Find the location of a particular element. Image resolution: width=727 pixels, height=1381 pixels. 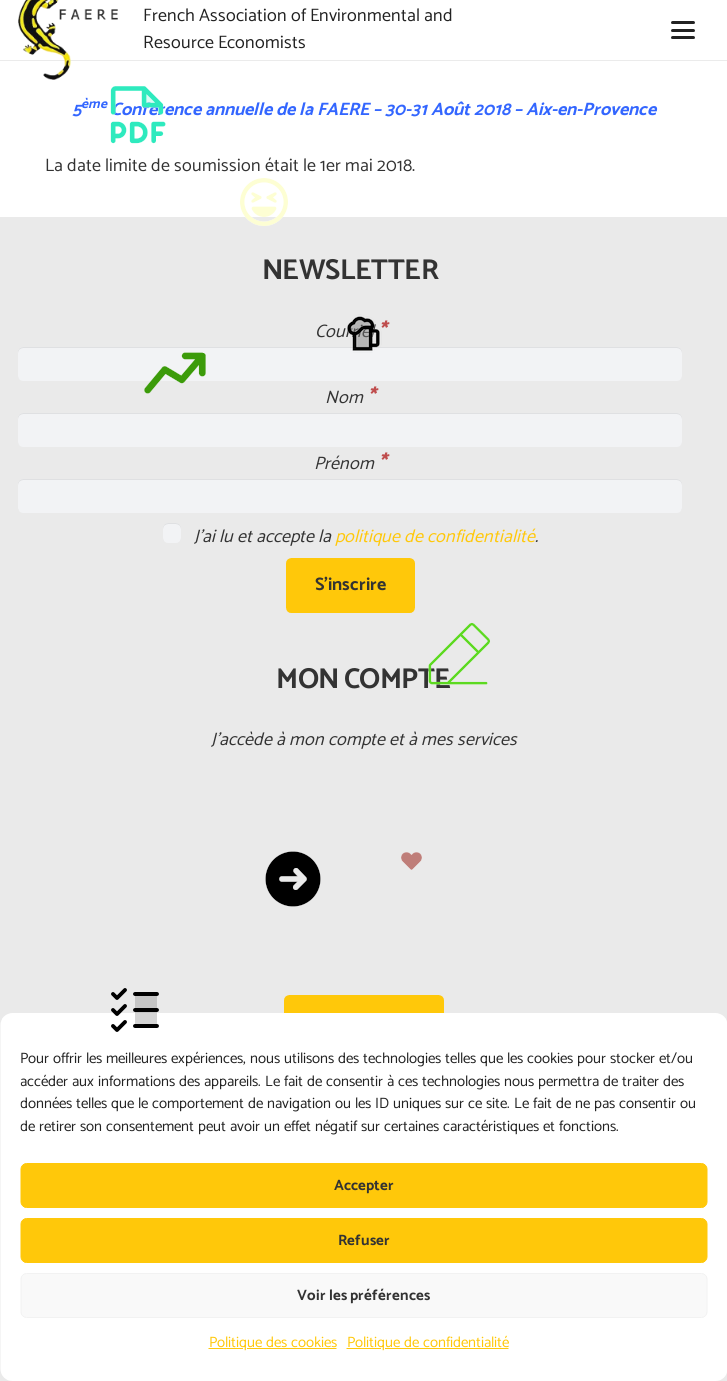

view or open a PDF document is located at coordinates (137, 117).